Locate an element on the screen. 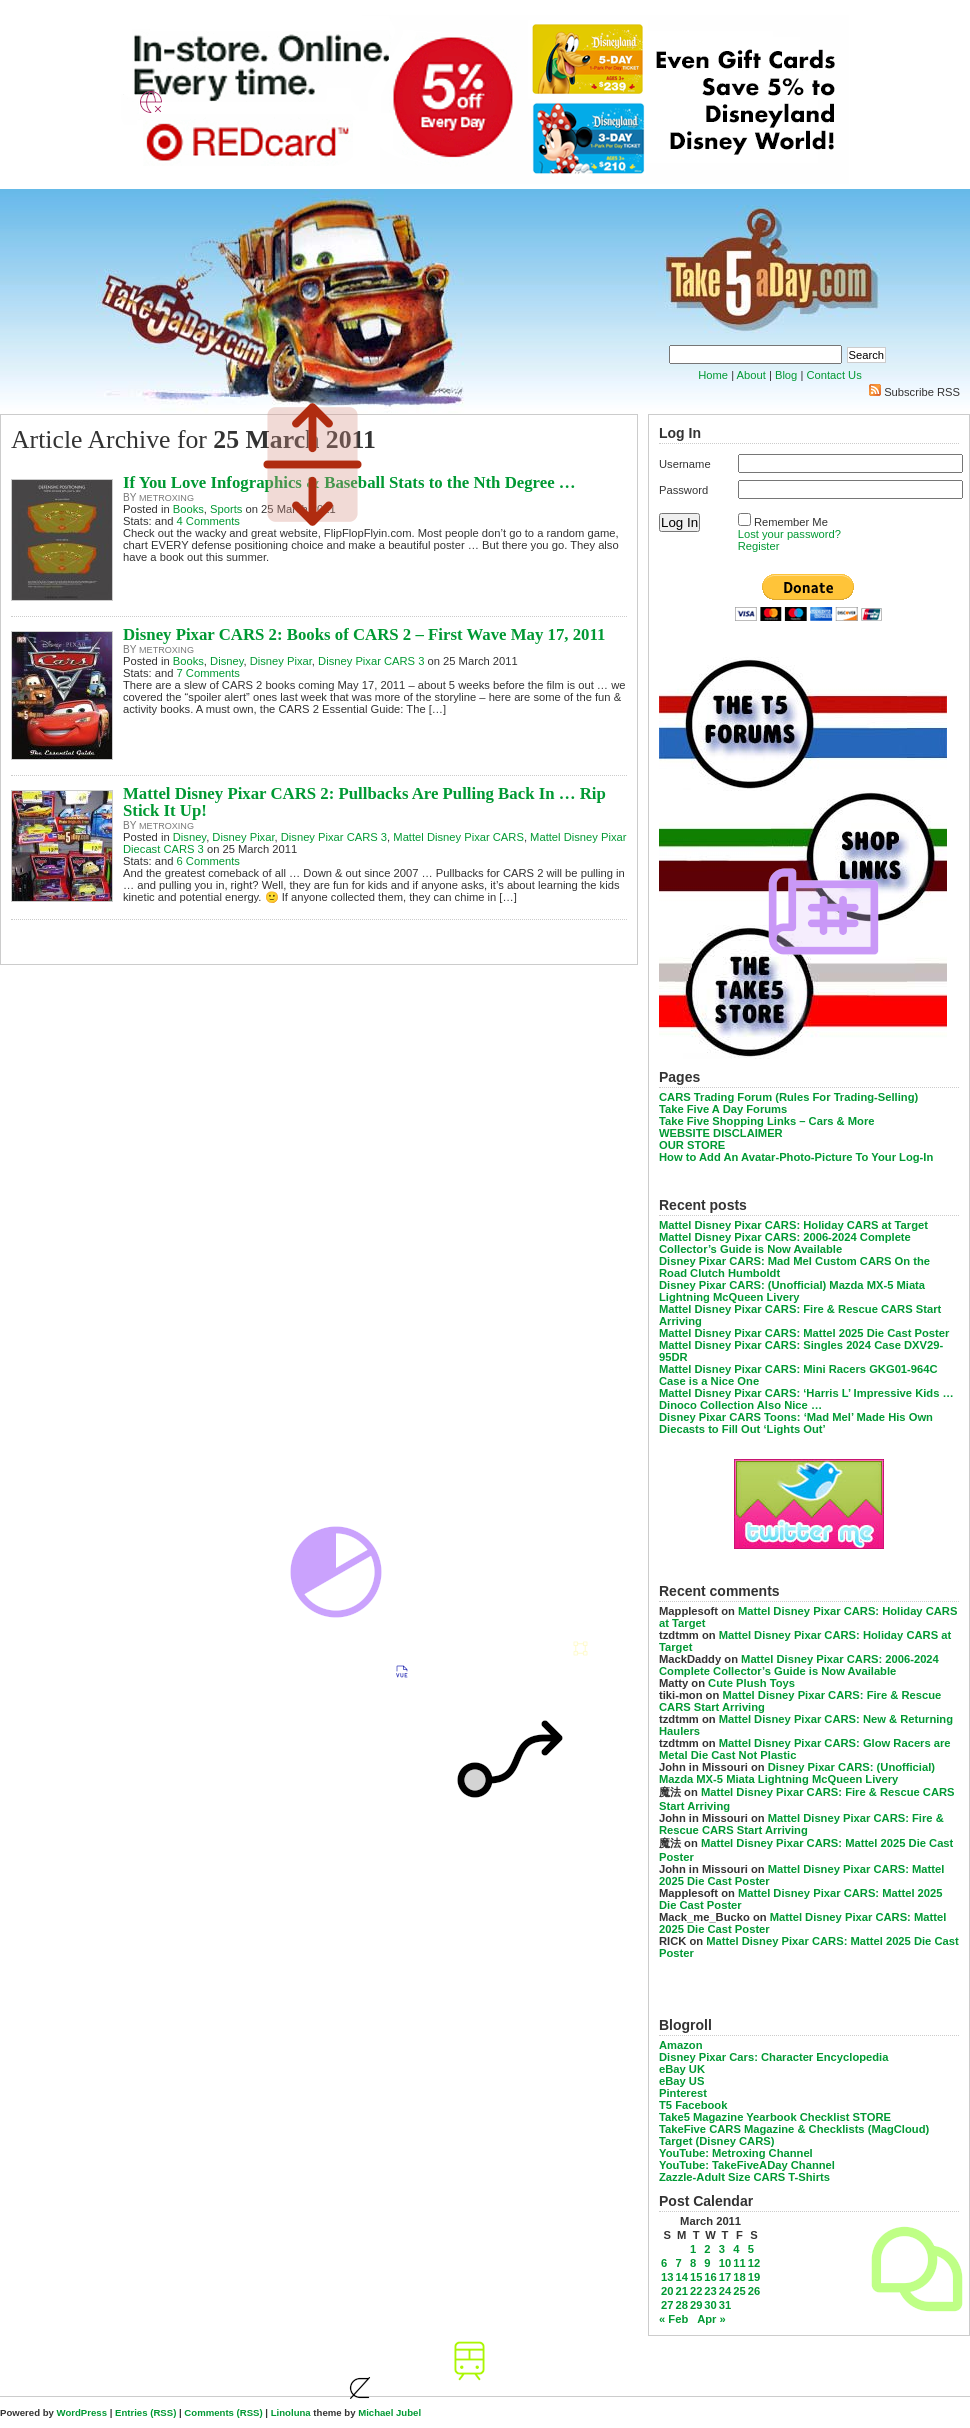 The height and width of the screenshot is (2428, 970). access train schedules or rail transit options is located at coordinates (469, 2359).